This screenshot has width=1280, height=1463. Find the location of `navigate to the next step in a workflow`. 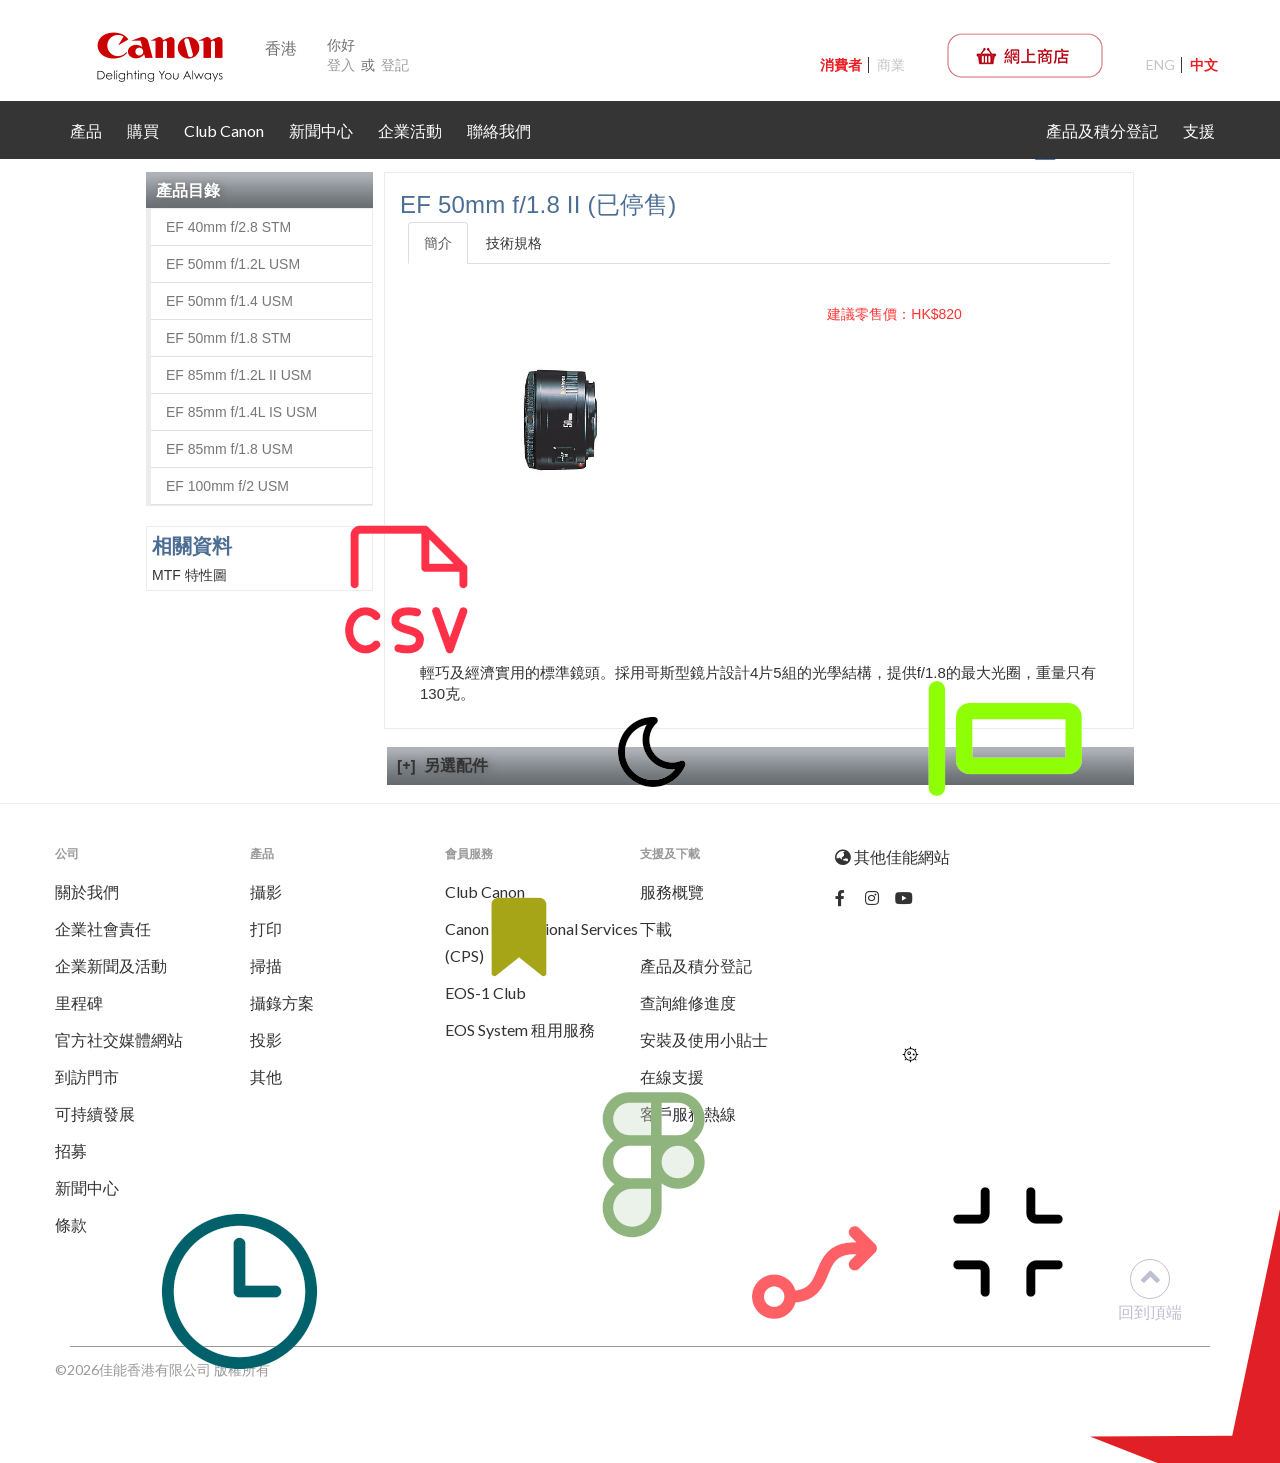

navigate to the next step in a workflow is located at coordinates (814, 1272).